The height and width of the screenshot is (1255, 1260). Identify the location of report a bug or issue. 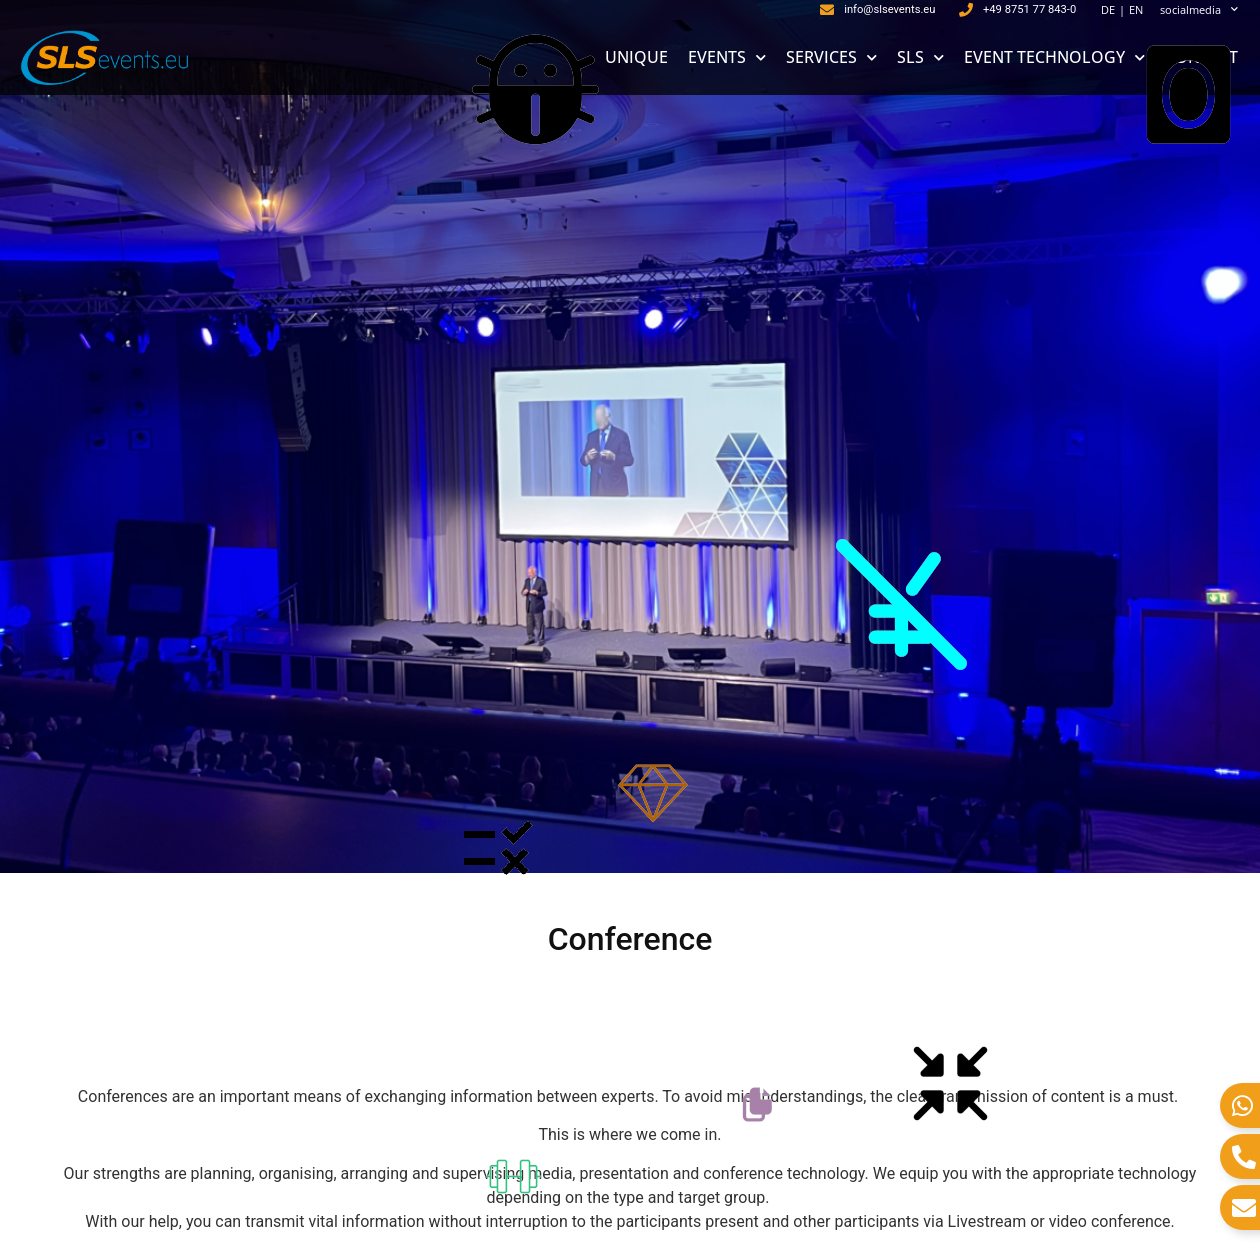
(535, 89).